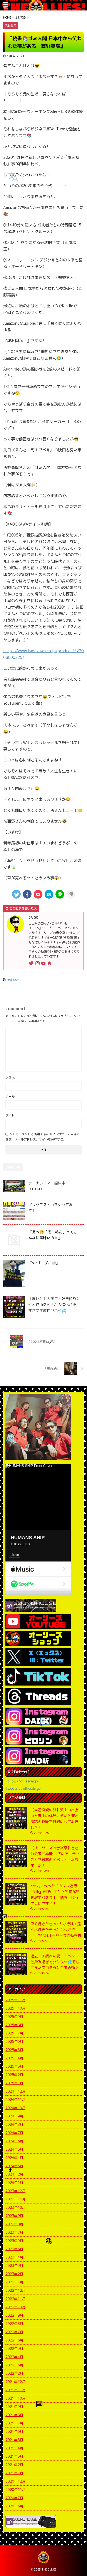 The height and width of the screenshot is (2576, 87). I want to click on add a smart action or AI-powered button, so click(4, 1916).